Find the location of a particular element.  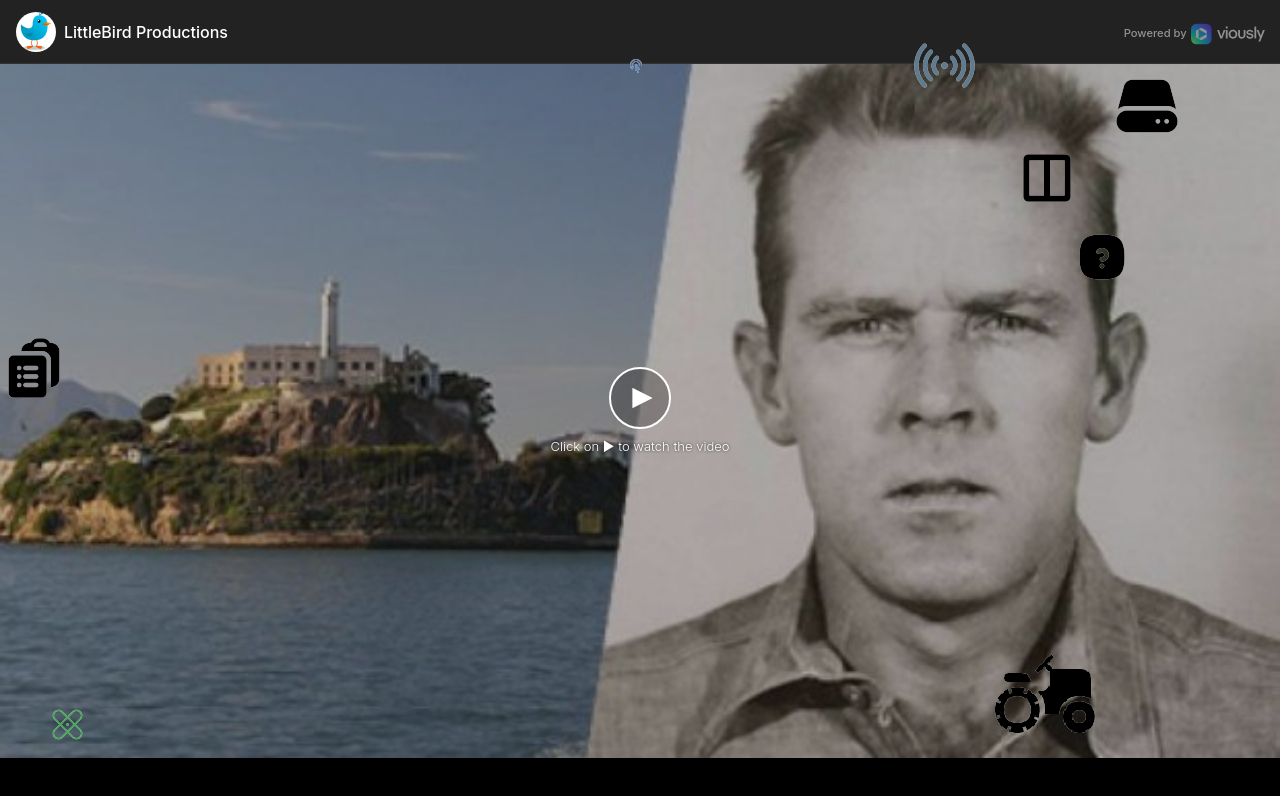

split view horizontally is located at coordinates (1047, 178).